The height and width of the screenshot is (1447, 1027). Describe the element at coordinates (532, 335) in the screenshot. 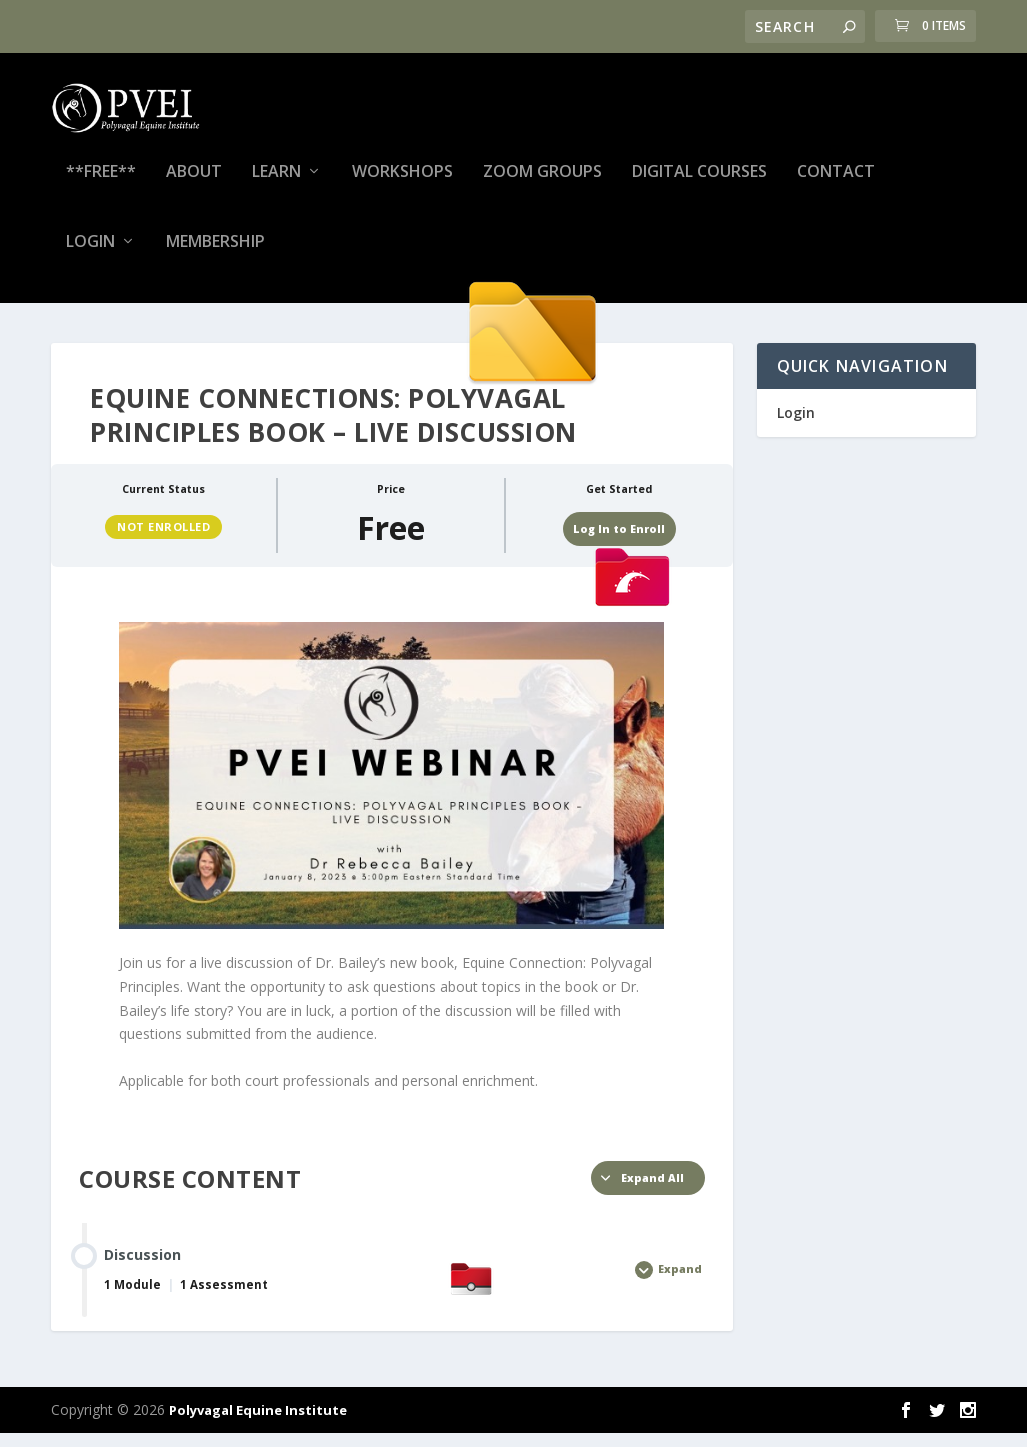

I see `open files folder` at that location.